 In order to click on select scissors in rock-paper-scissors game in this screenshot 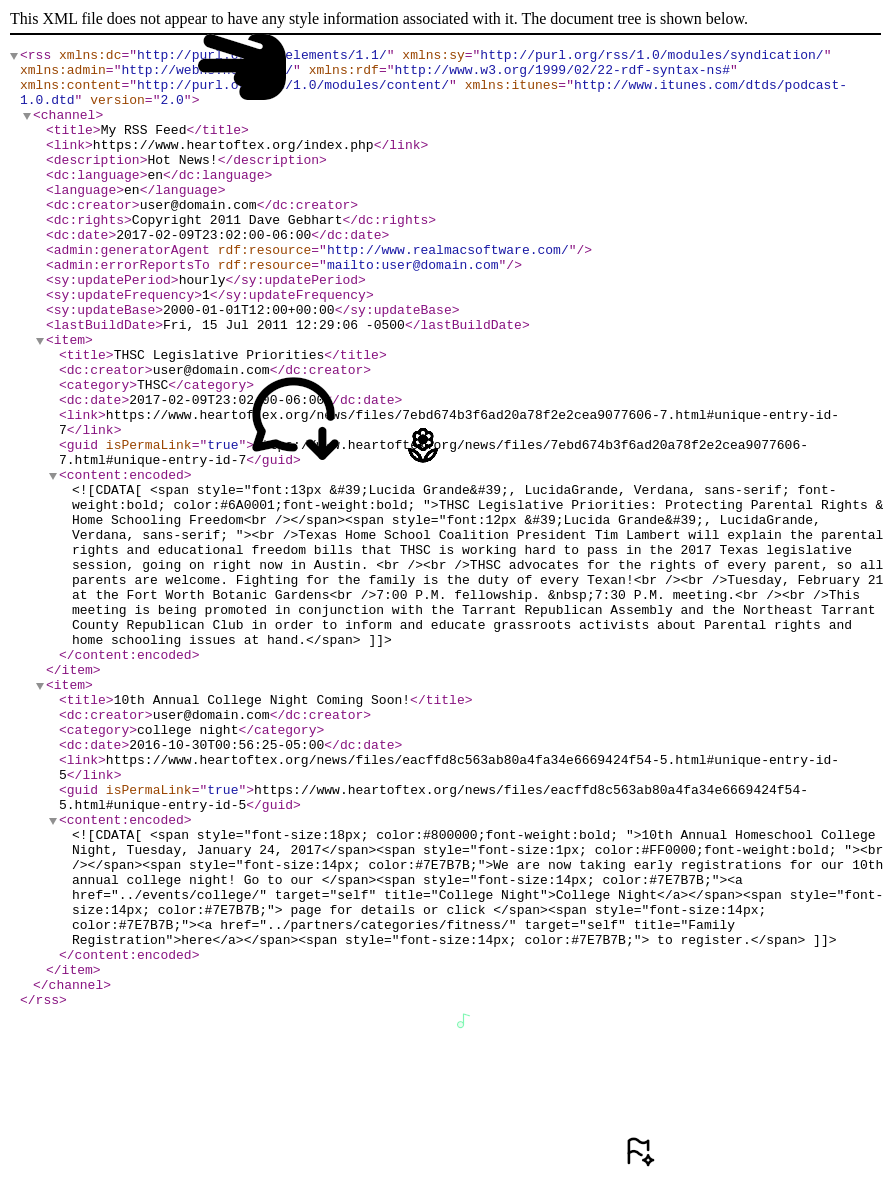, I will do `click(242, 67)`.